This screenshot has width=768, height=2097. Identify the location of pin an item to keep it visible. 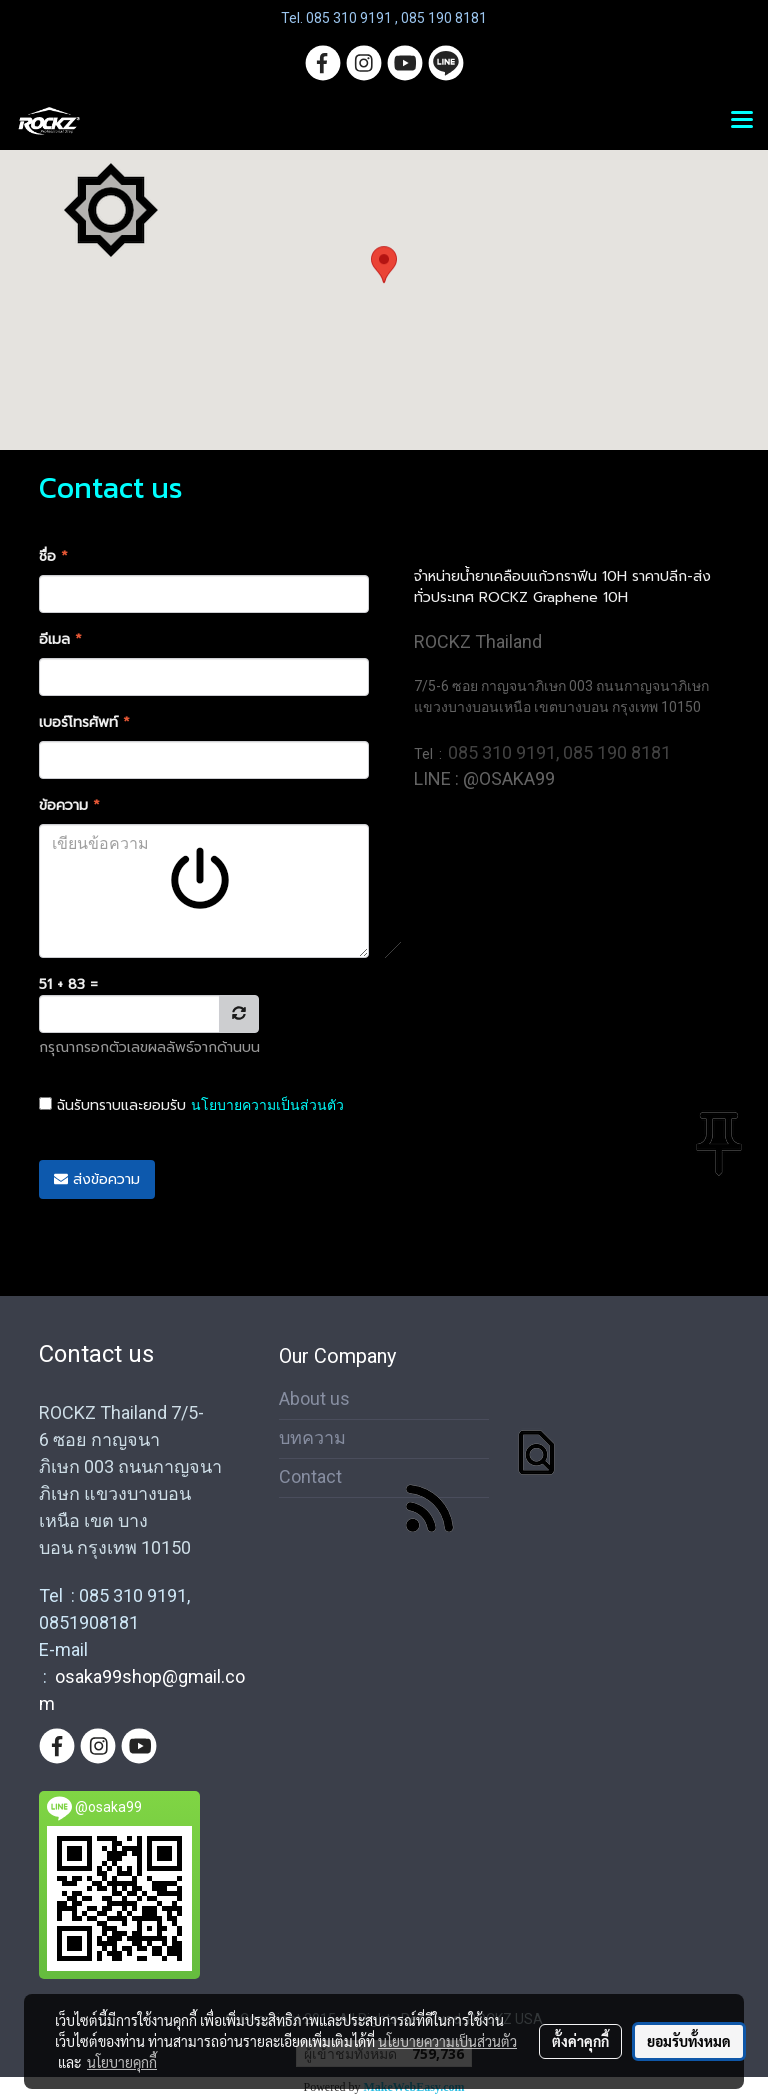
(719, 1144).